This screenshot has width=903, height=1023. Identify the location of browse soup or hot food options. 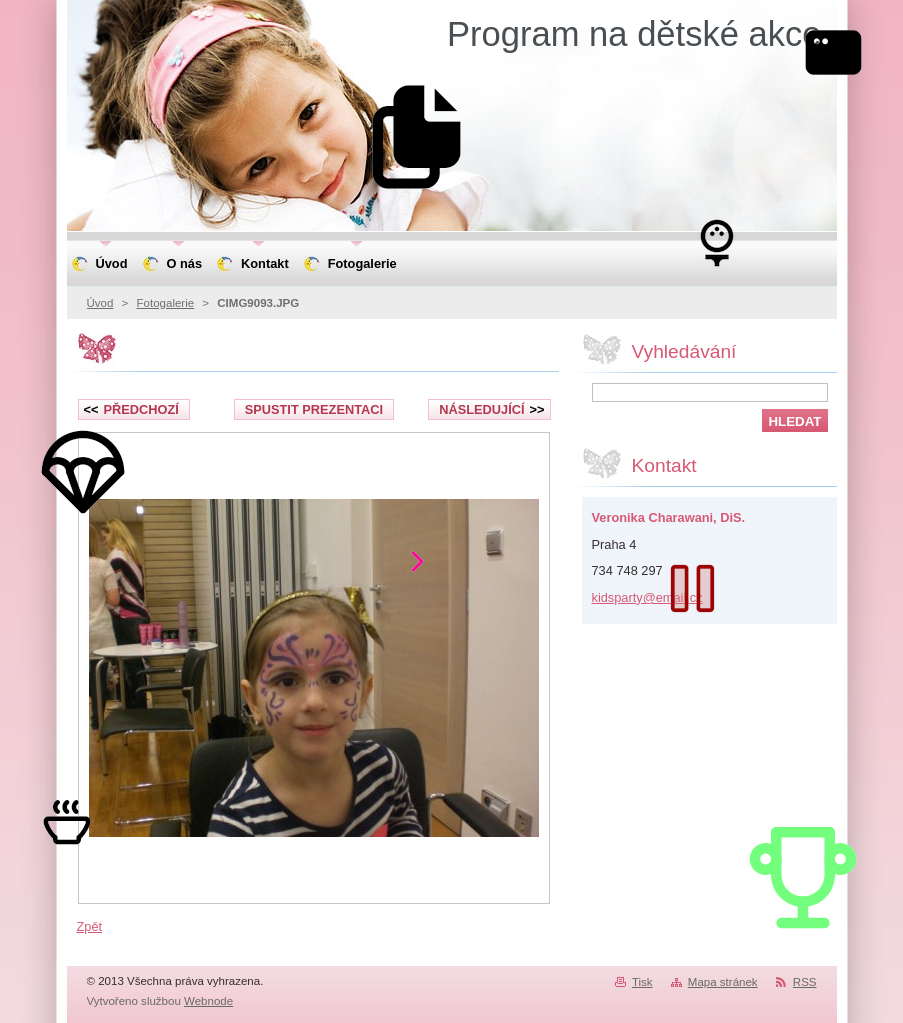
(67, 821).